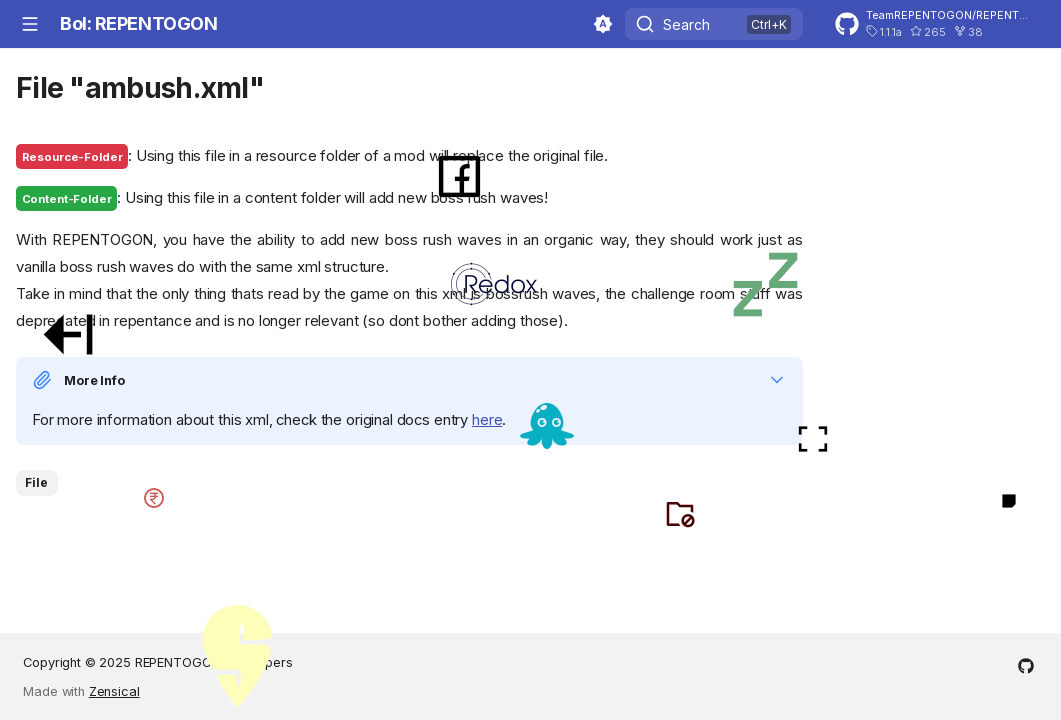  What do you see at coordinates (494, 284) in the screenshot?
I see `redox healthcare data platform logo` at bounding box center [494, 284].